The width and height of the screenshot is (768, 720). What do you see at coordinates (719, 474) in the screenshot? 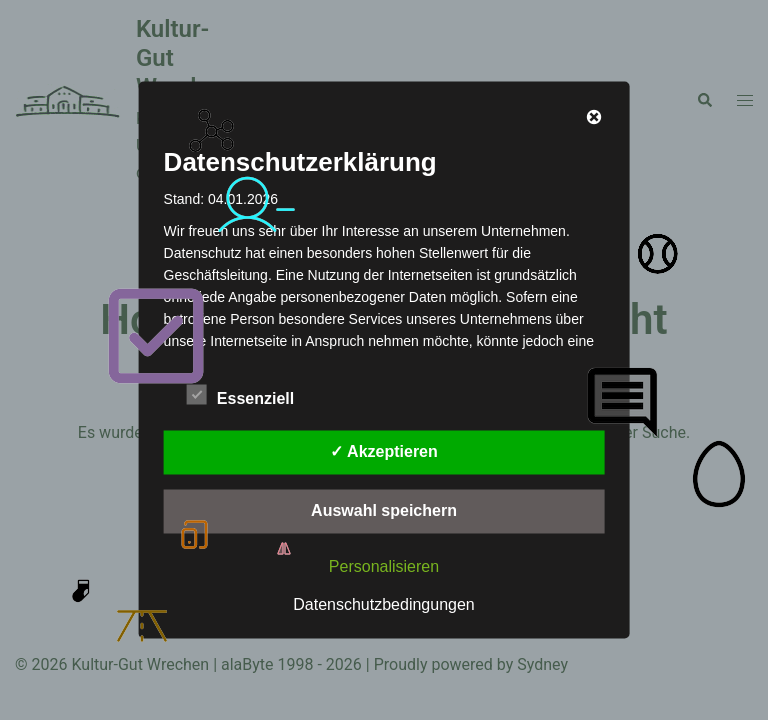
I see `indicates breakfast or food-related content` at bounding box center [719, 474].